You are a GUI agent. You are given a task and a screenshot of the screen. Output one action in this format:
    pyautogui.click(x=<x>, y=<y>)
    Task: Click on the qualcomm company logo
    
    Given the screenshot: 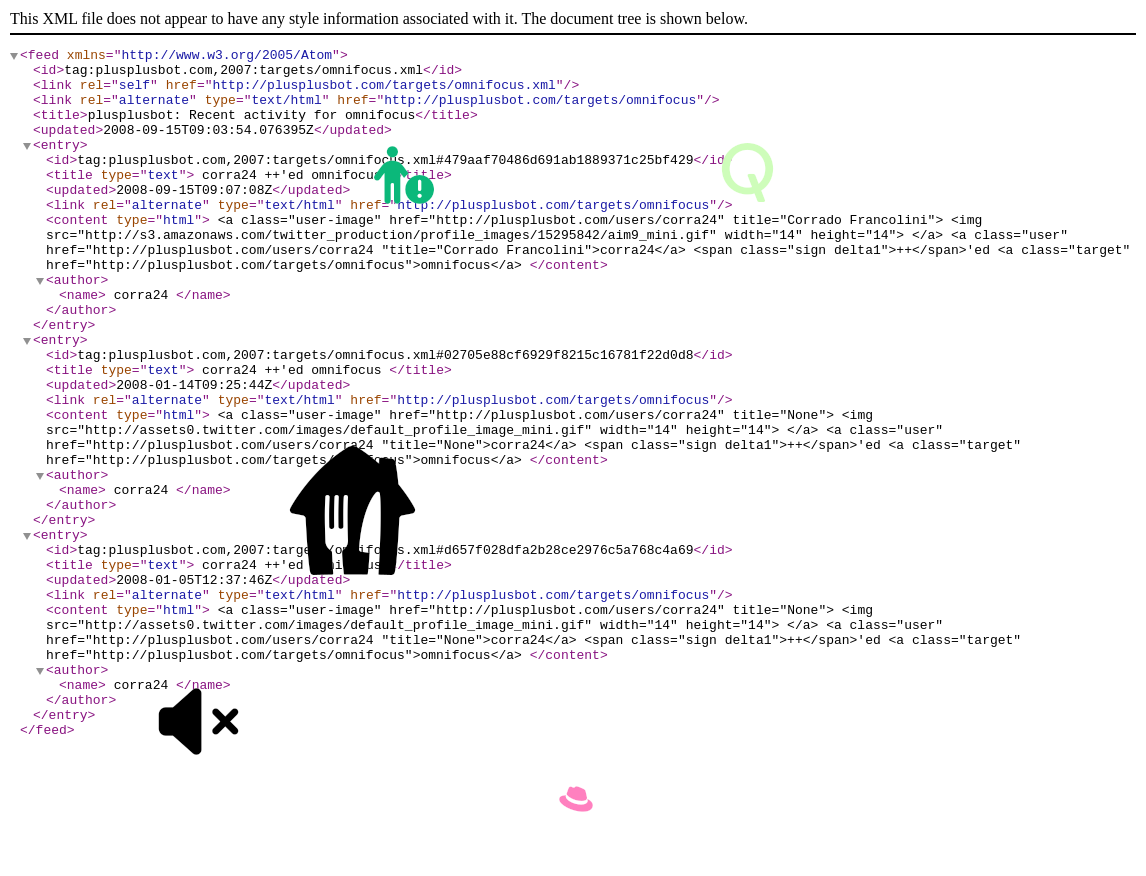 What is the action you would take?
    pyautogui.click(x=747, y=172)
    